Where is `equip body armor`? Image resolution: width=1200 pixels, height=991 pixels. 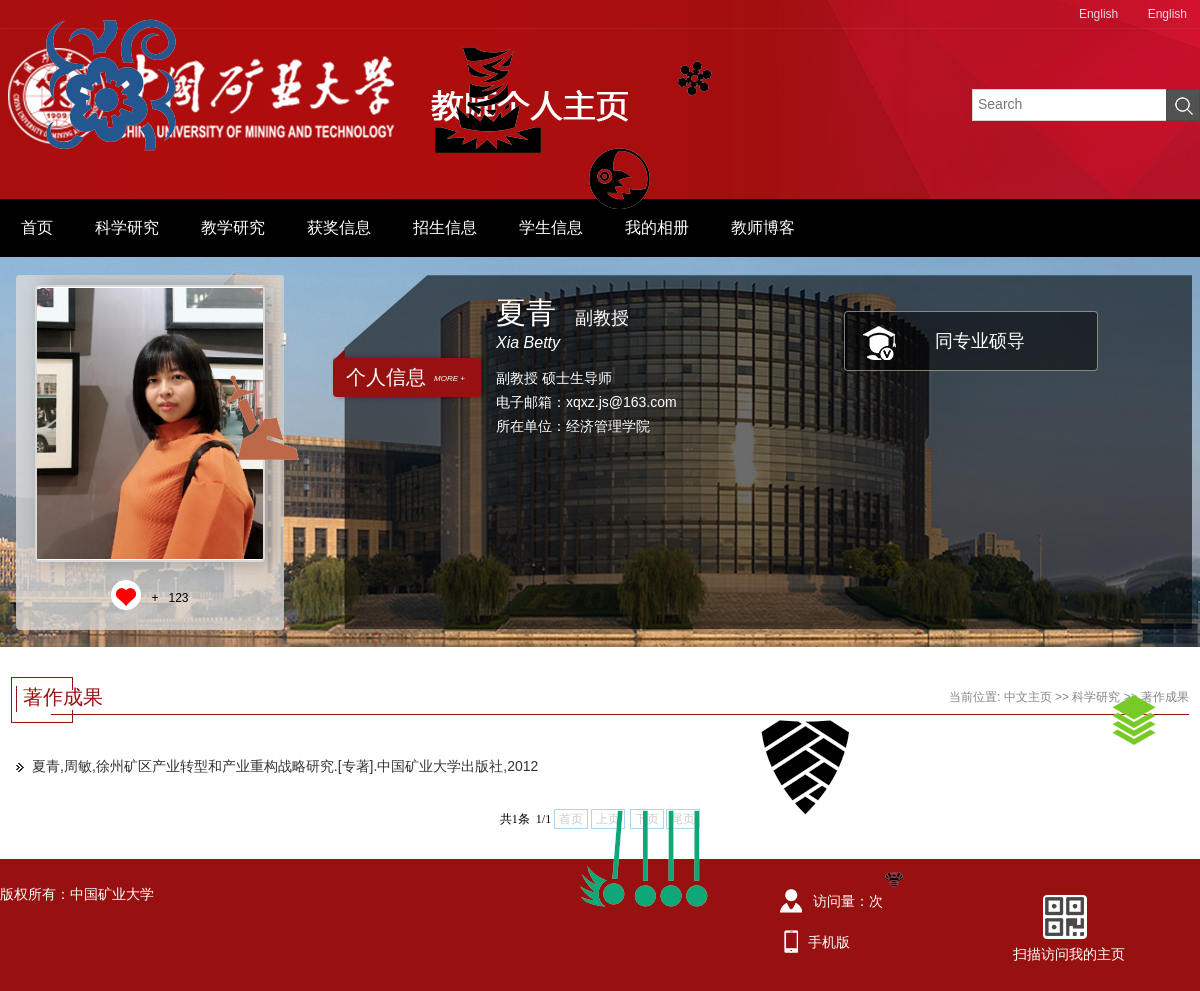
equip body armor is located at coordinates (894, 879).